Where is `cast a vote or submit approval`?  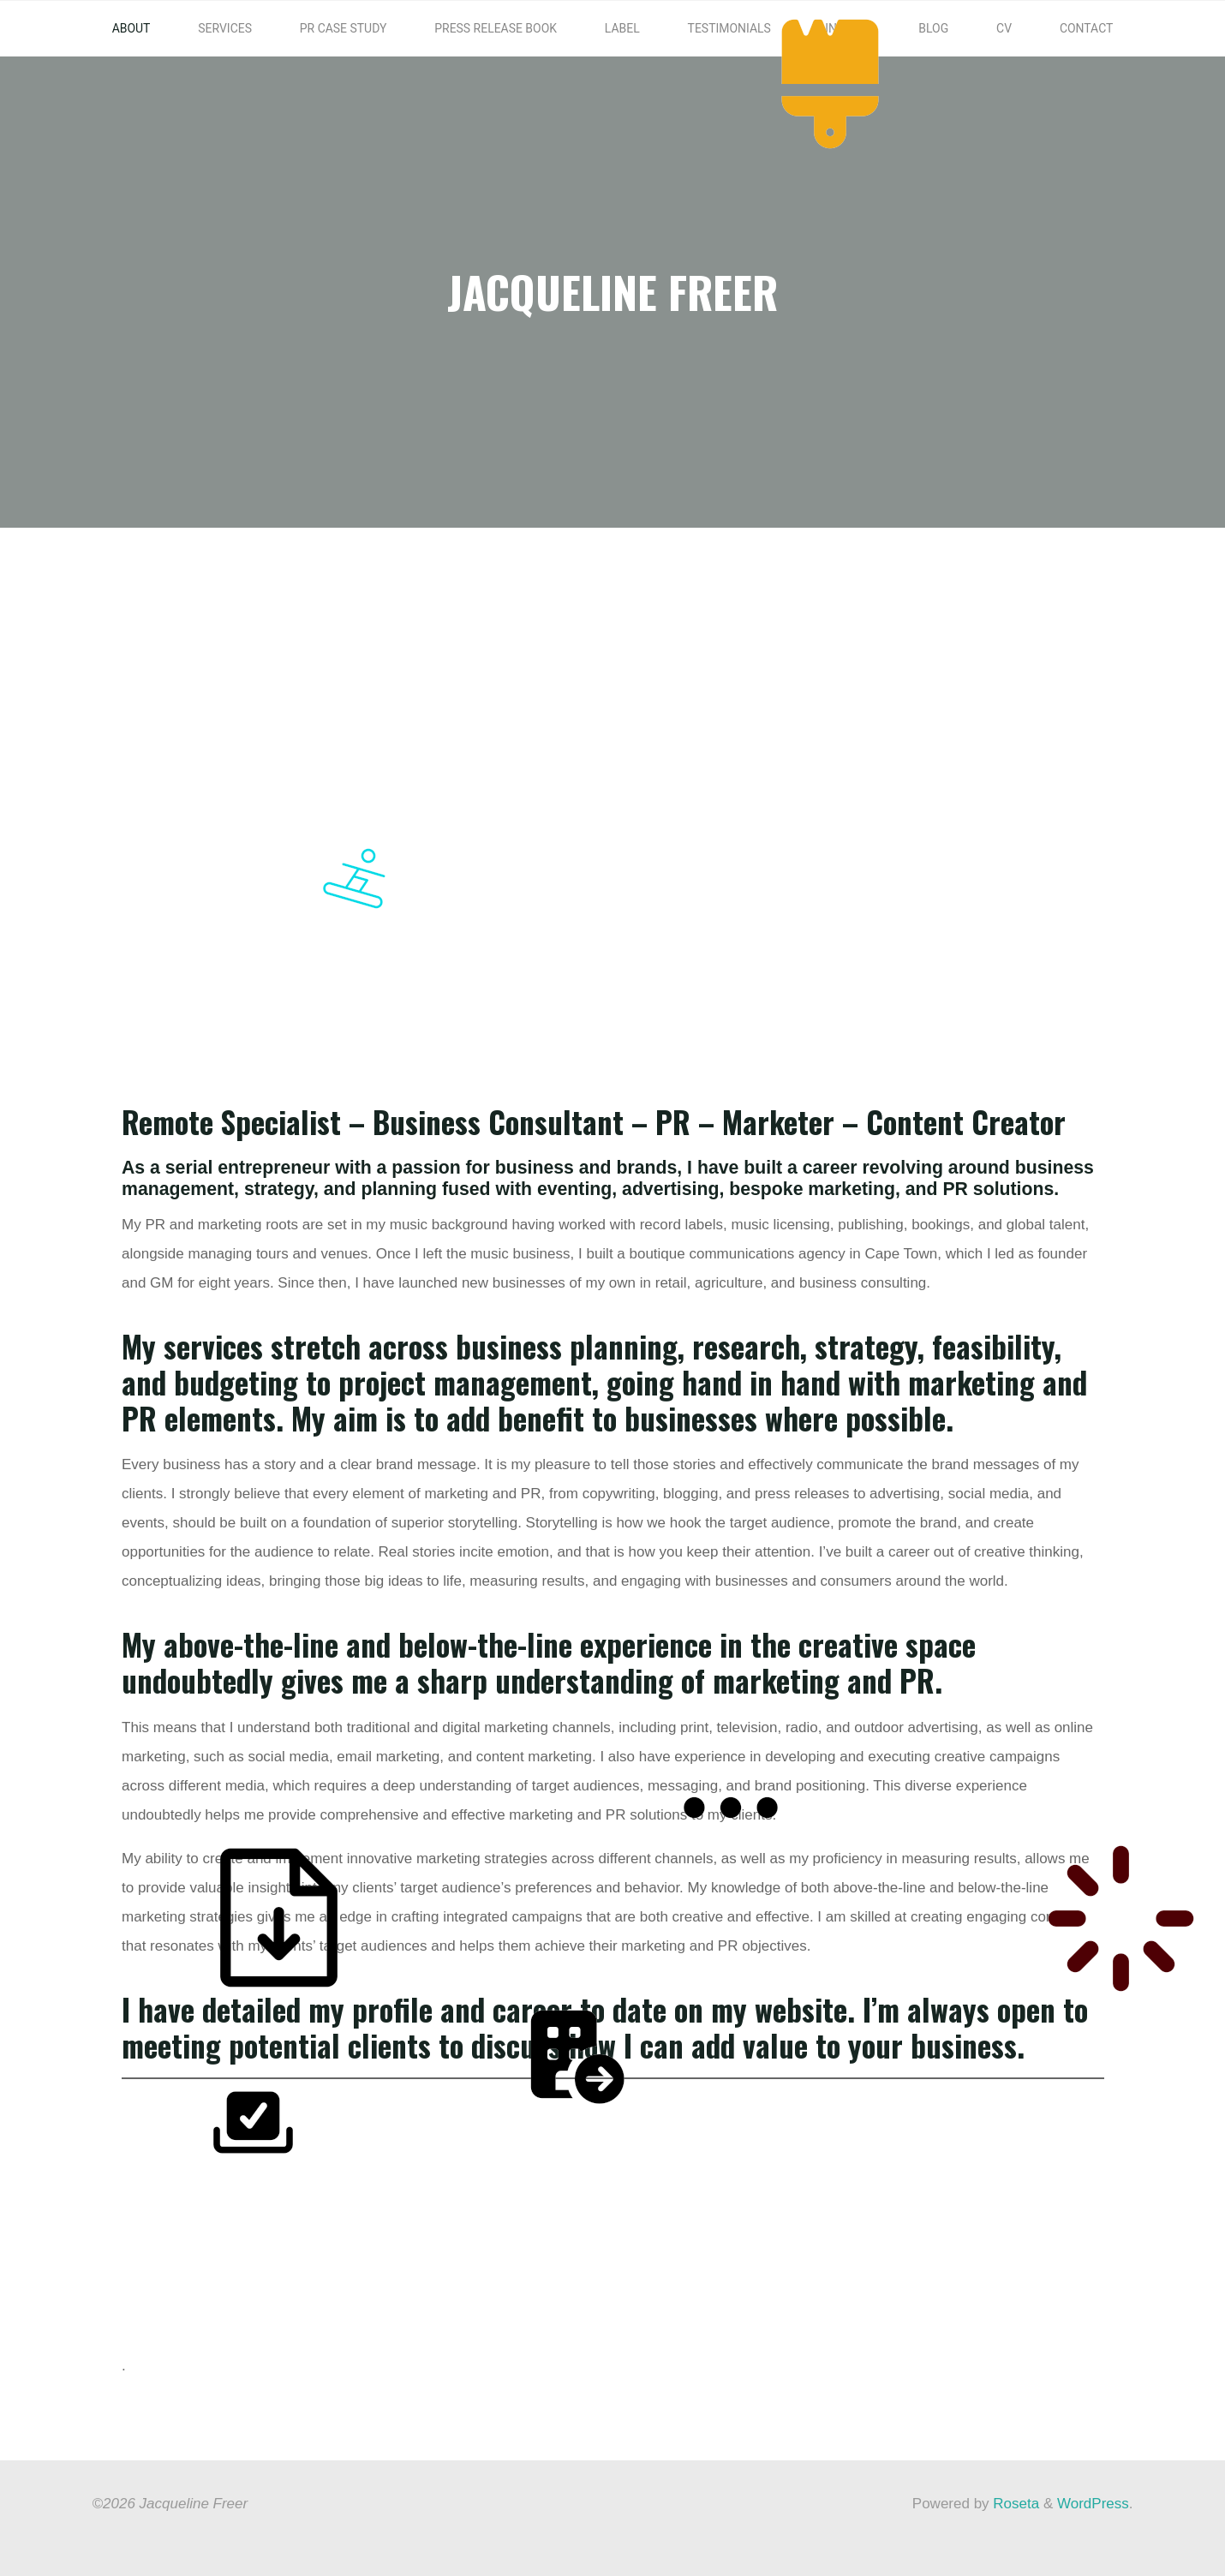 cast a vote or submit approval is located at coordinates (253, 2122).